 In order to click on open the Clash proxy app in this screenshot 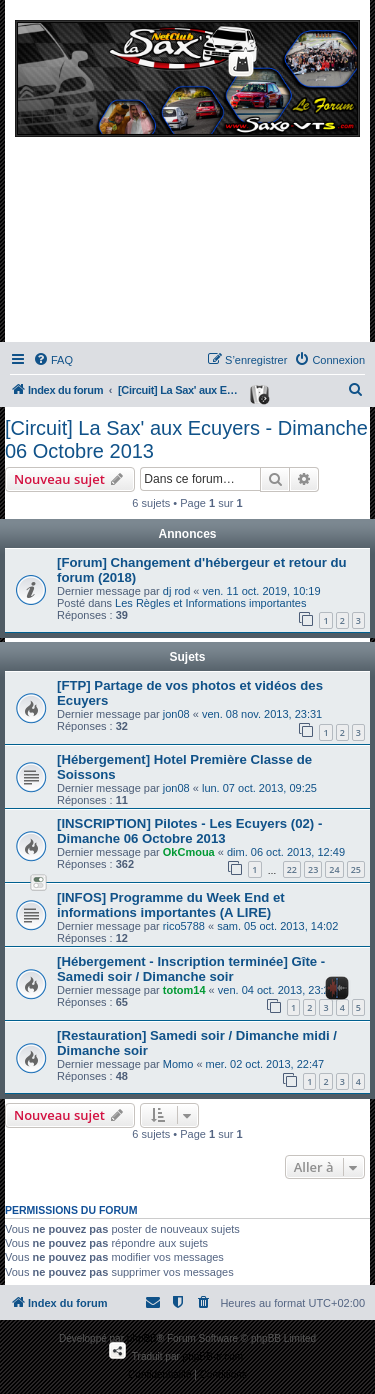, I will do `click(241, 64)`.